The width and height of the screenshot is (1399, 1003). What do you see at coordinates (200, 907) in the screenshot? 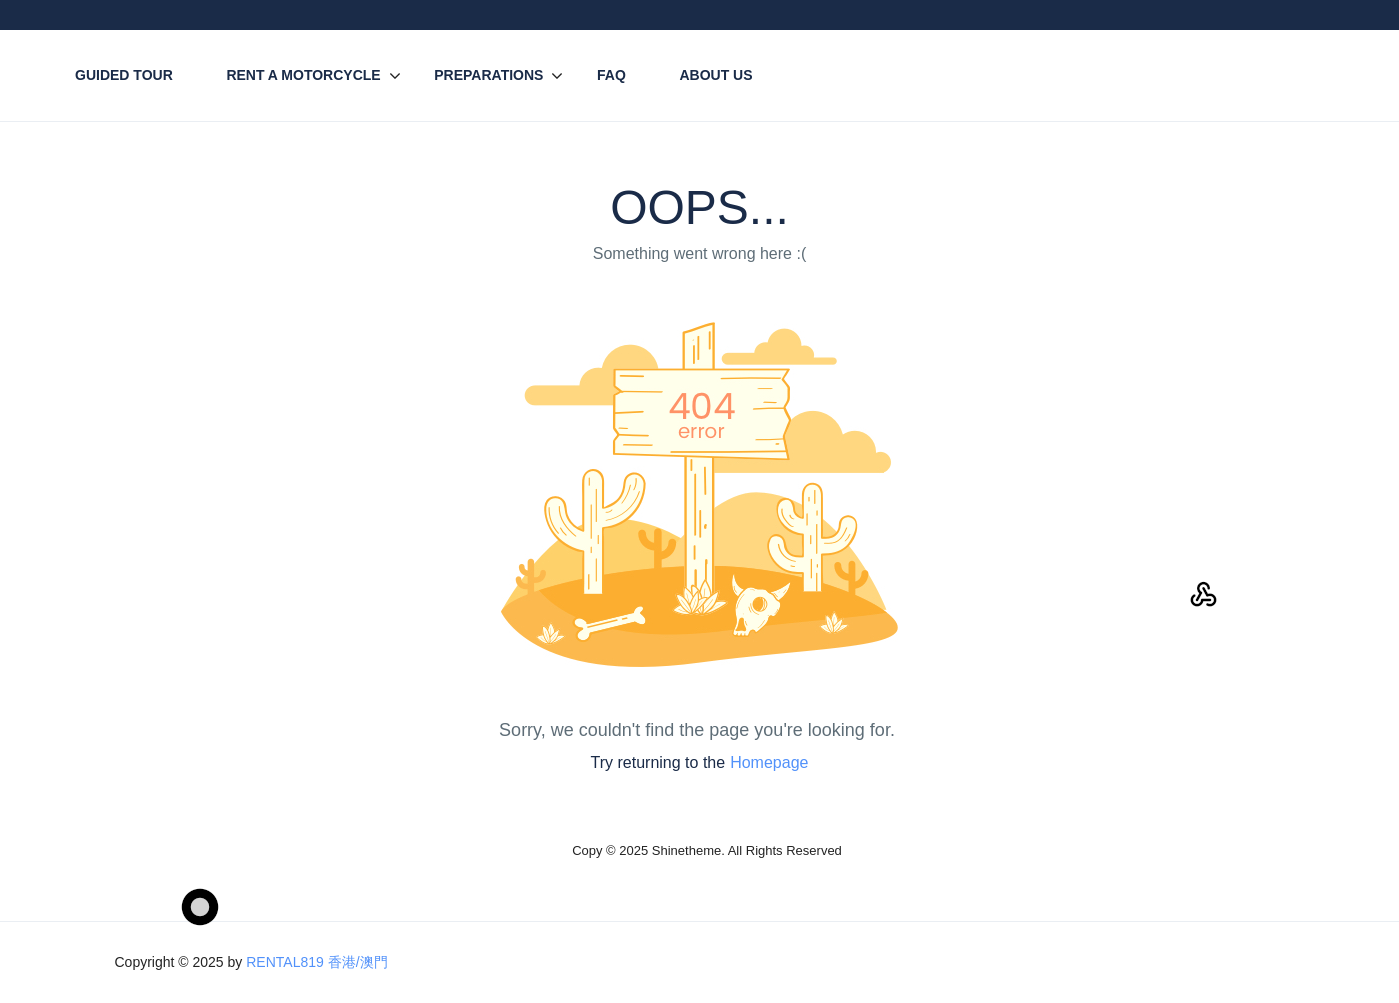
I see `indicates an unread notification or new item` at bounding box center [200, 907].